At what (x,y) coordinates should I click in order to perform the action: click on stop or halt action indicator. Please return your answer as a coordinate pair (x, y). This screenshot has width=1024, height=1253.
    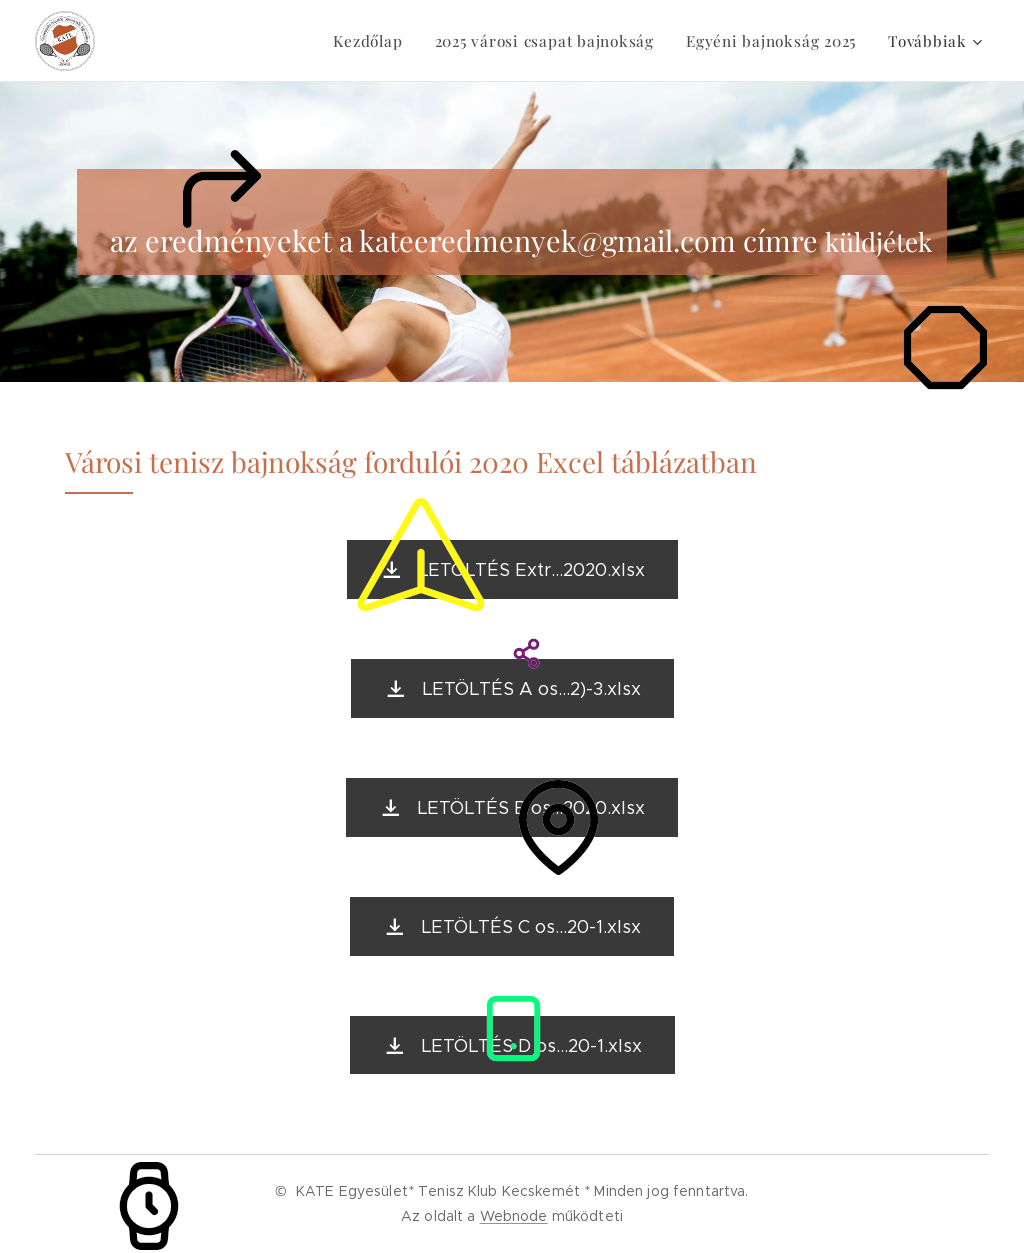
    Looking at the image, I should click on (945, 347).